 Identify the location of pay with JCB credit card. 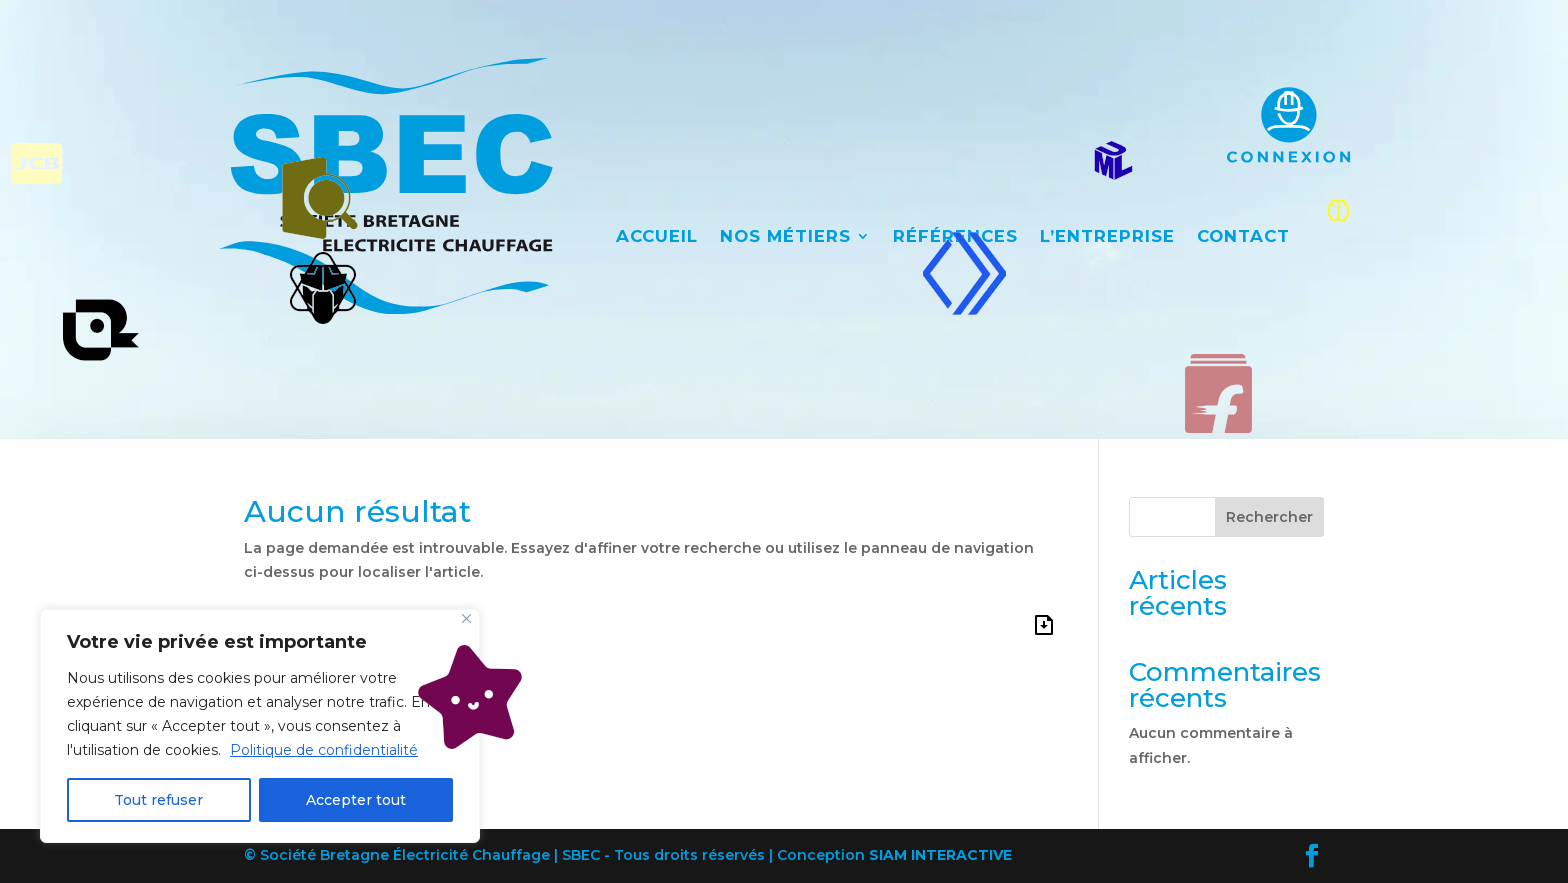
(36, 163).